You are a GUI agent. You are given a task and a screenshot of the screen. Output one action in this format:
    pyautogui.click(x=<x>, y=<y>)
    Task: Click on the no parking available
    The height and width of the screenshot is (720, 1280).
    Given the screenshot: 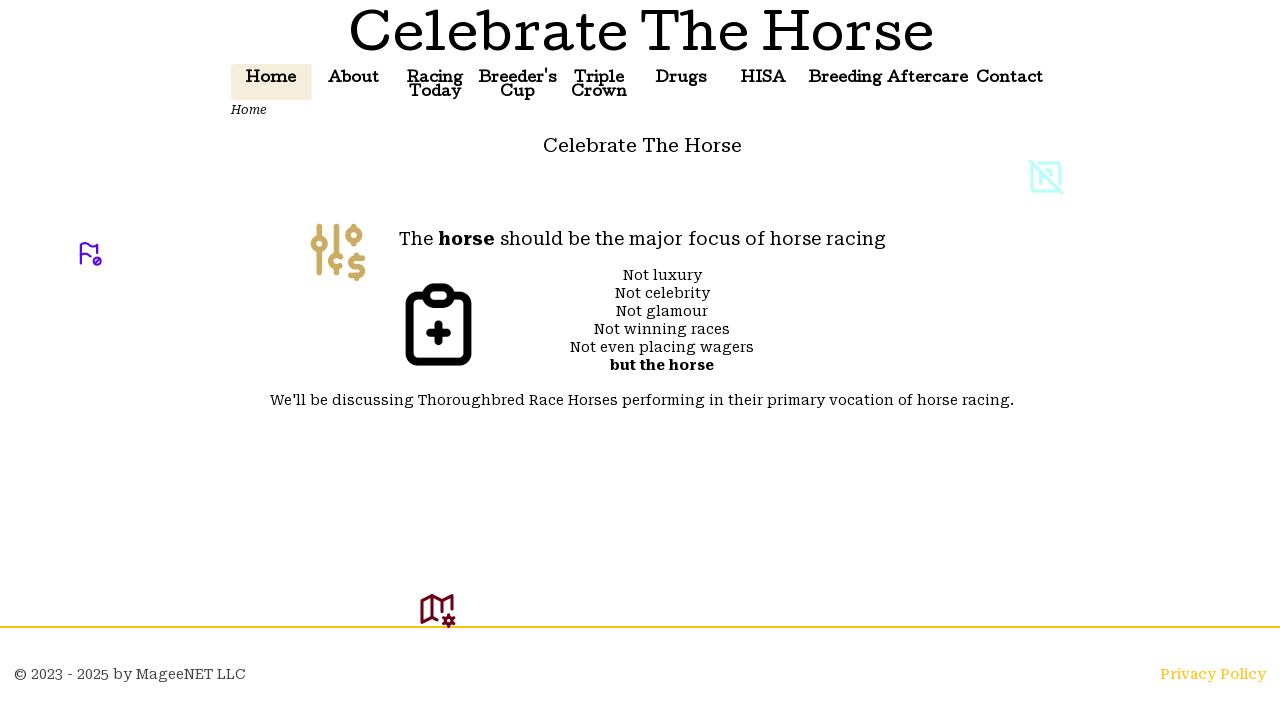 What is the action you would take?
    pyautogui.click(x=1046, y=177)
    